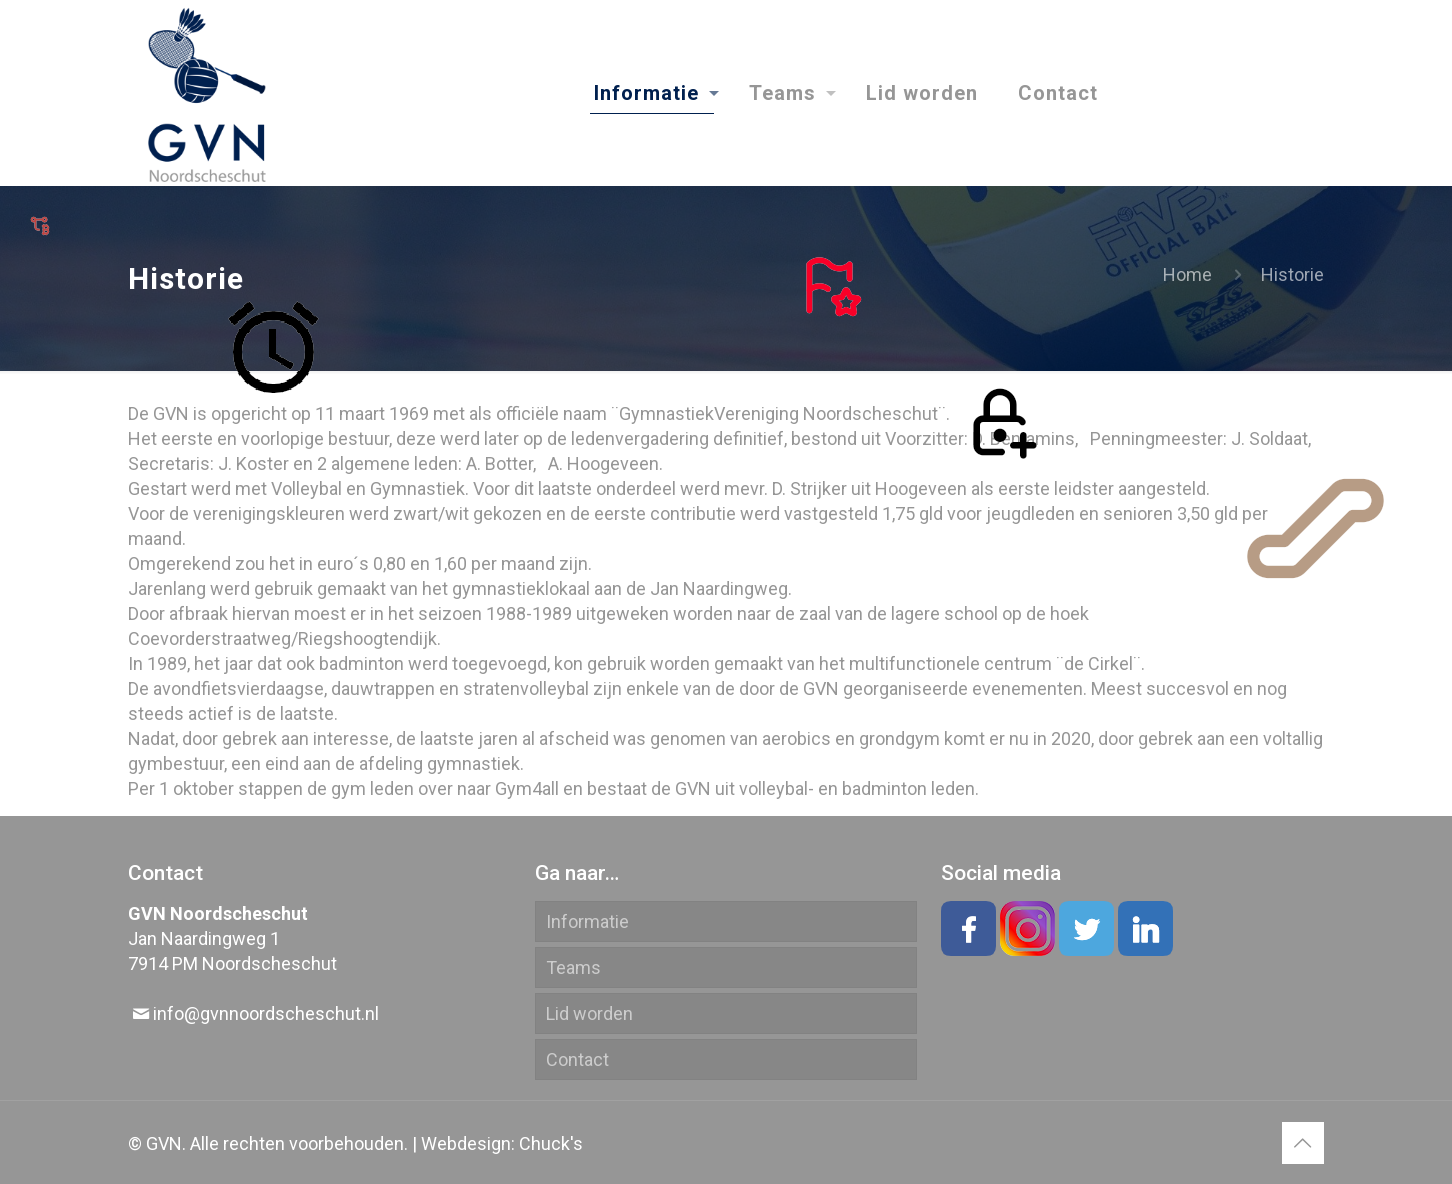 The height and width of the screenshot is (1184, 1452). What do you see at coordinates (273, 347) in the screenshot?
I see `set an alarm or timer` at bounding box center [273, 347].